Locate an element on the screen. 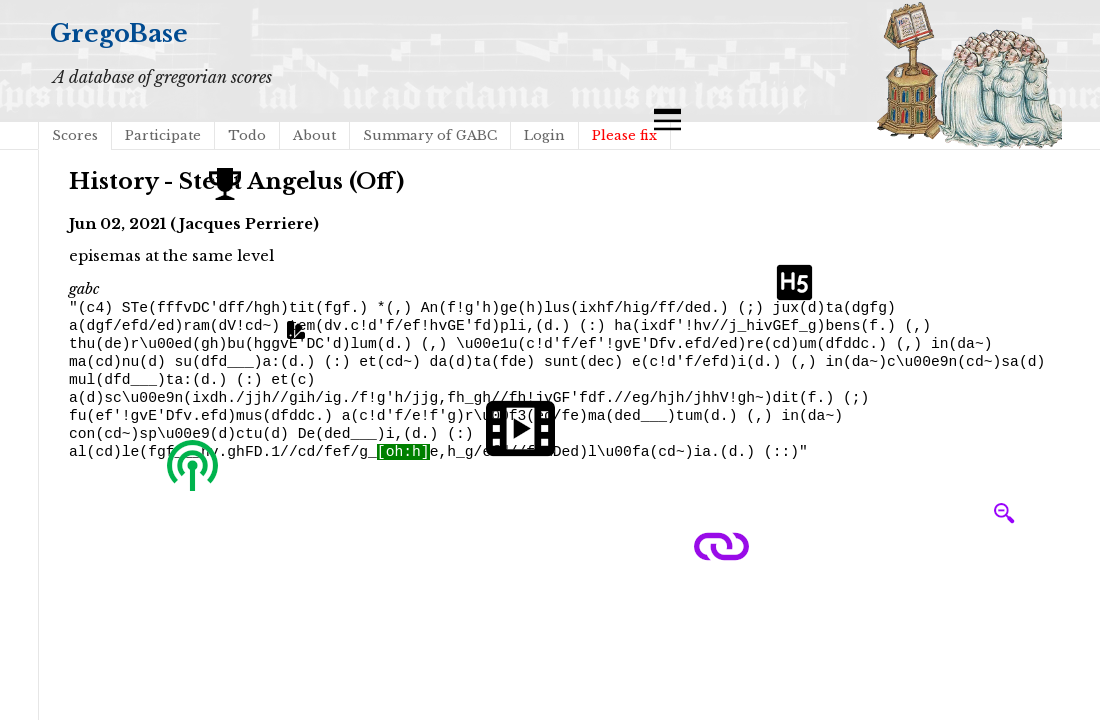  zoom out to see more content is located at coordinates (1004, 513).